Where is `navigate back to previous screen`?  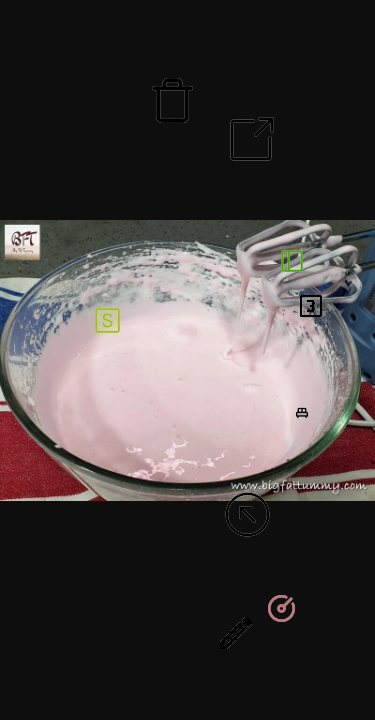
navigate back to previous screen is located at coordinates (247, 514).